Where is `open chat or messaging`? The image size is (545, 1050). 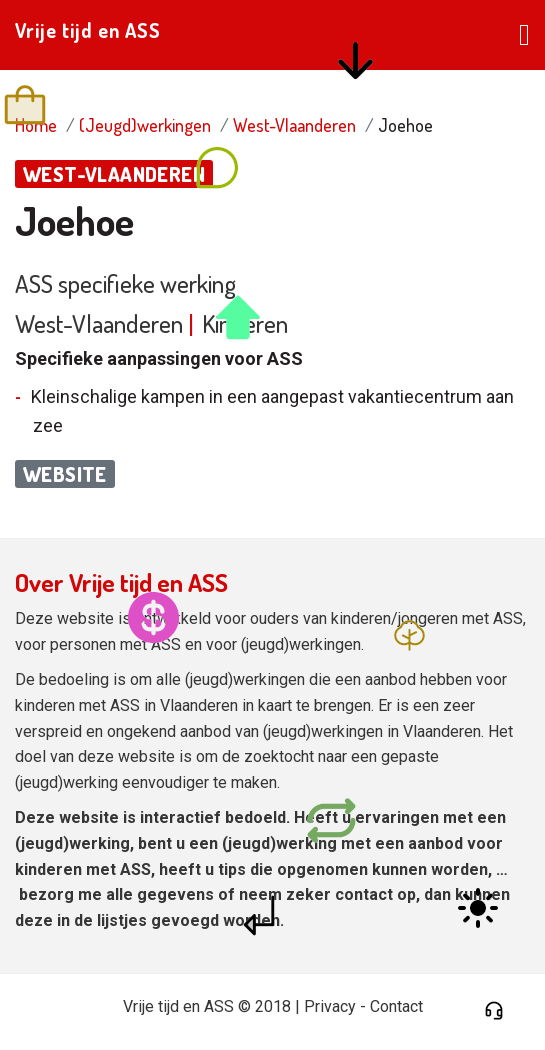
open chat or messaging is located at coordinates (216, 168).